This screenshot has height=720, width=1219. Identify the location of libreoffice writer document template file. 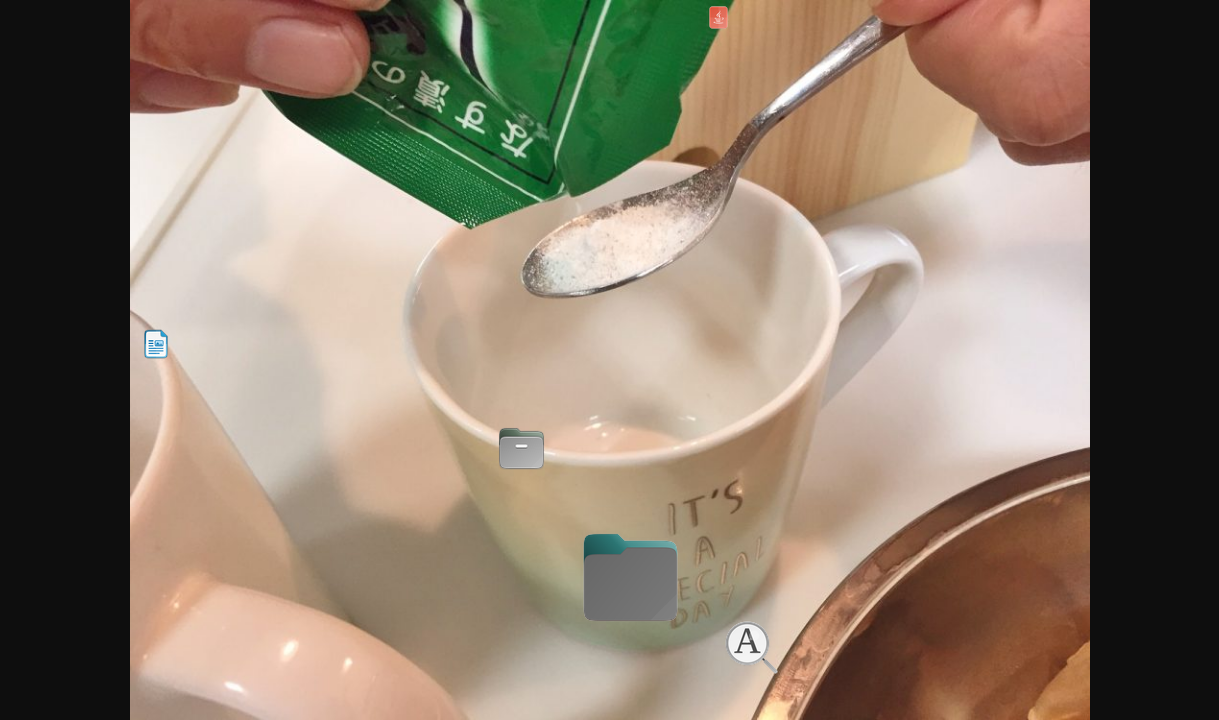
(156, 344).